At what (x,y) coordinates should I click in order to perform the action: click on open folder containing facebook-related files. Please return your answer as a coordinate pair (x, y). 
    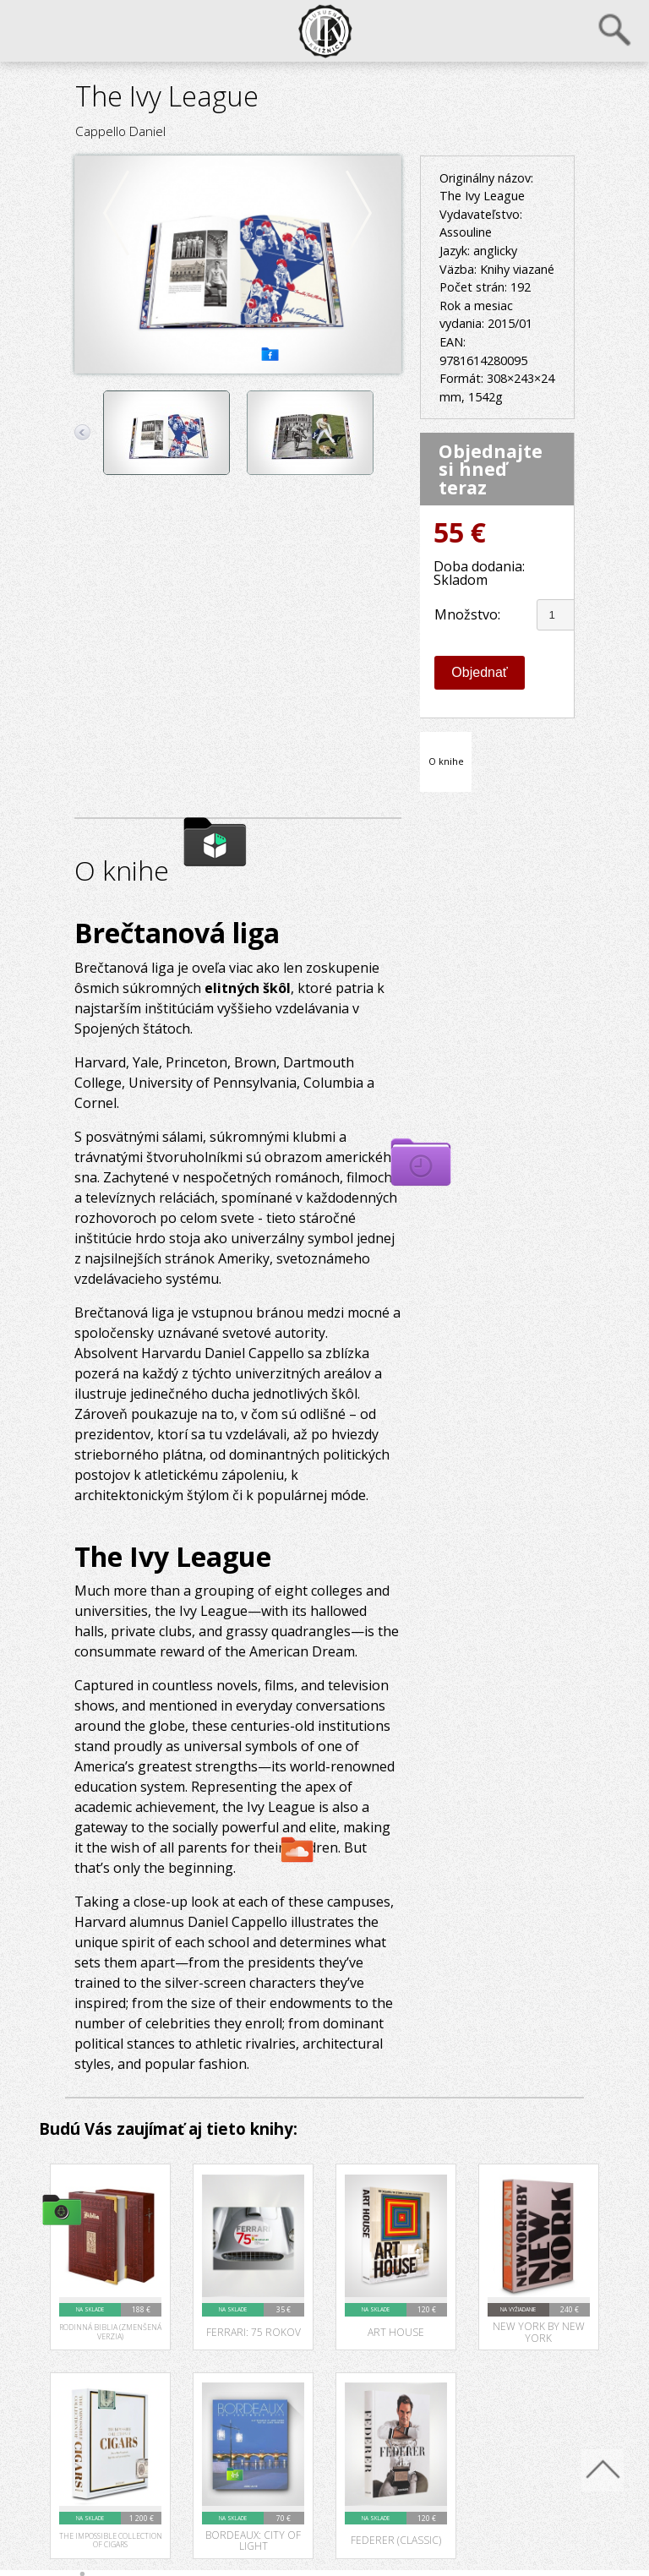
    Looking at the image, I should click on (270, 354).